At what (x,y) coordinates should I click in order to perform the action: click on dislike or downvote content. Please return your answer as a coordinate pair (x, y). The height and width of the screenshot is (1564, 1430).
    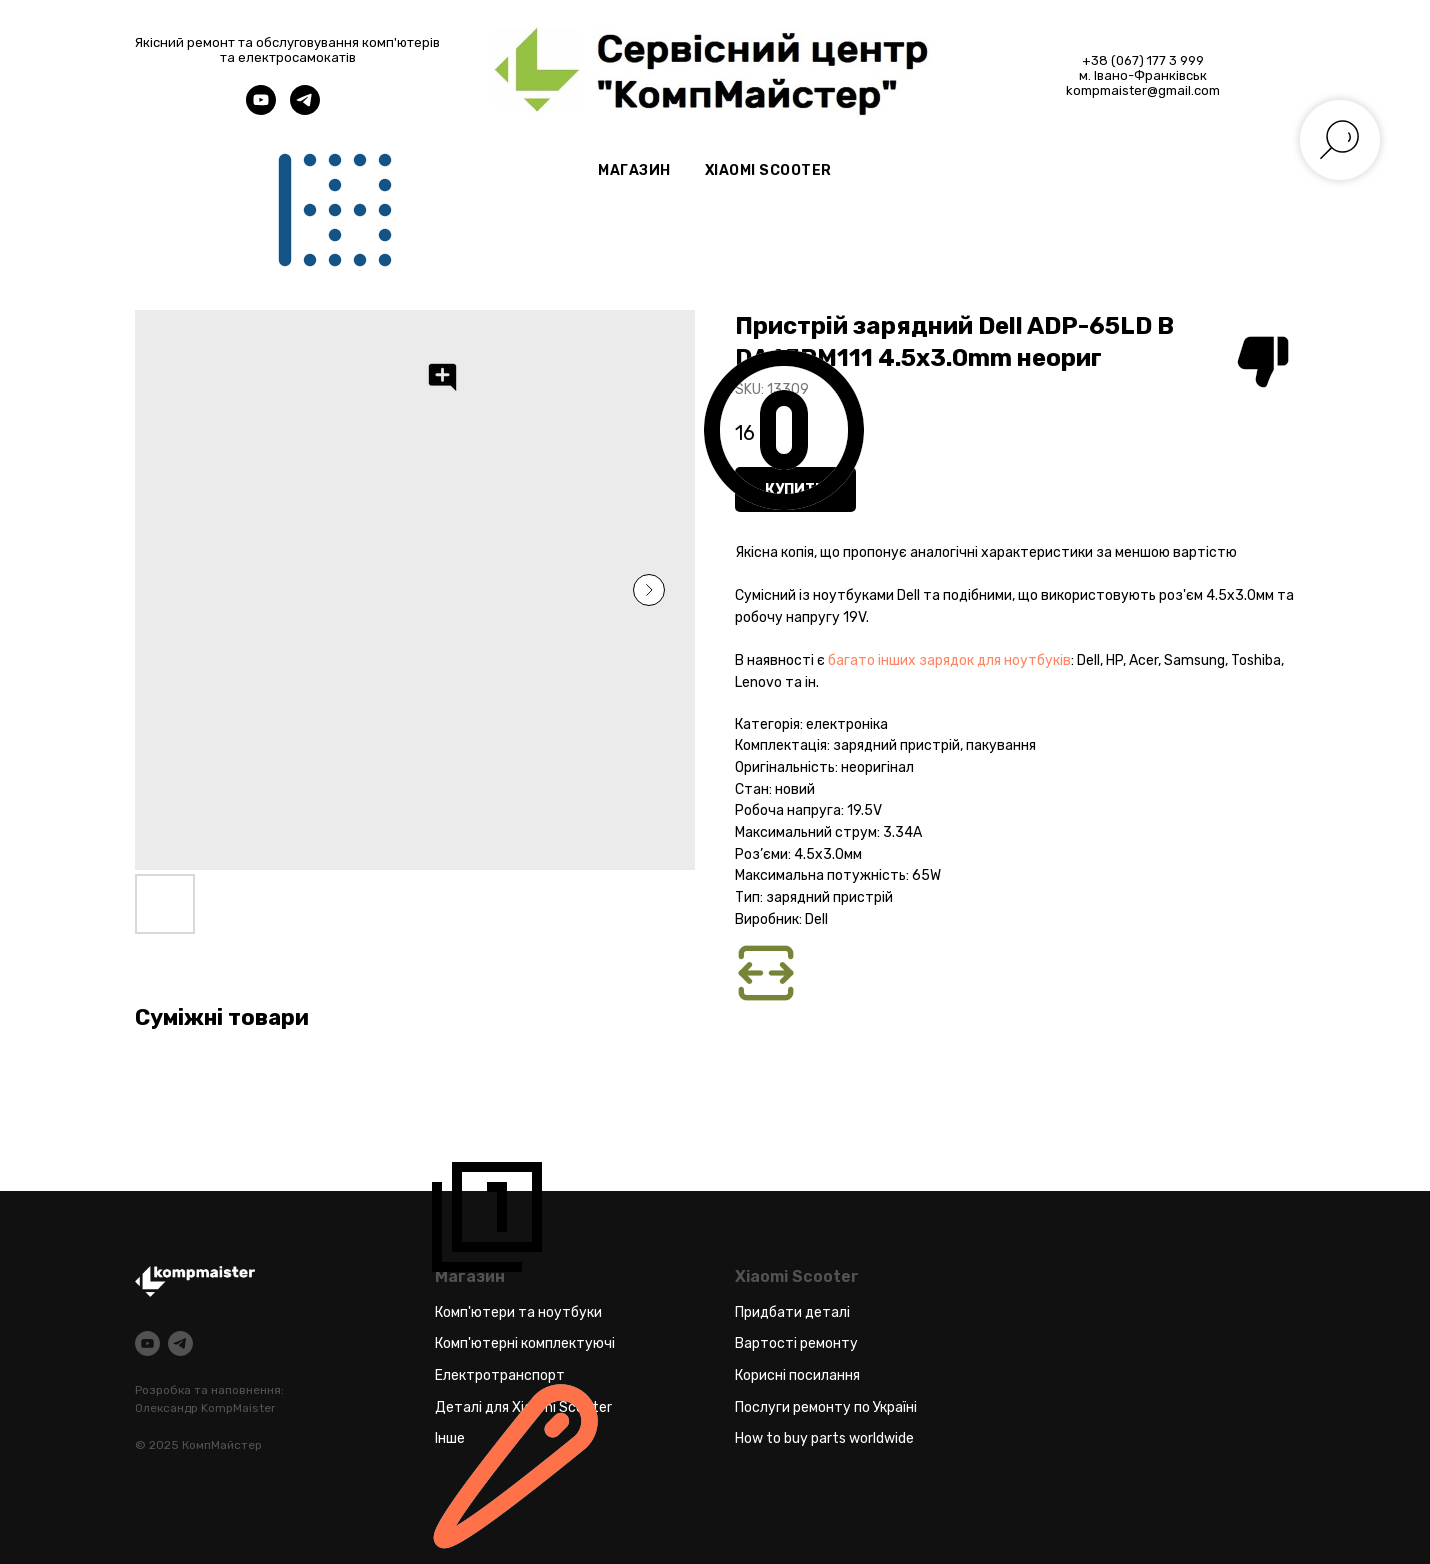
    Looking at the image, I should click on (1263, 362).